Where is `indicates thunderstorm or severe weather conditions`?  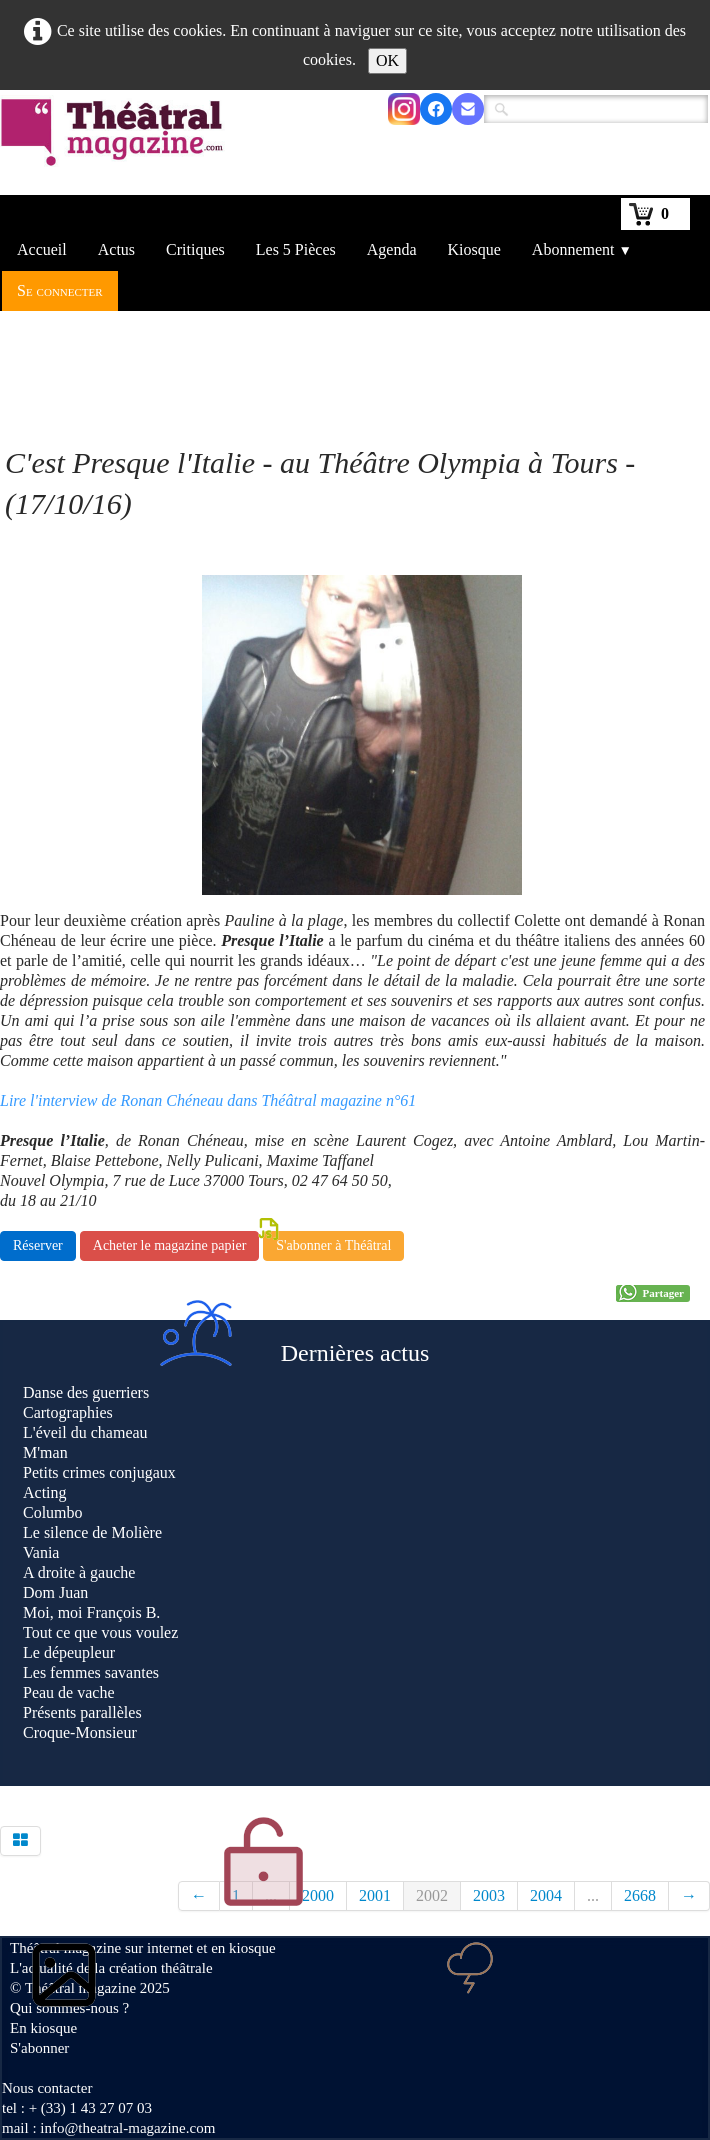
indicates thunderstorm or severe weather conditions is located at coordinates (470, 1967).